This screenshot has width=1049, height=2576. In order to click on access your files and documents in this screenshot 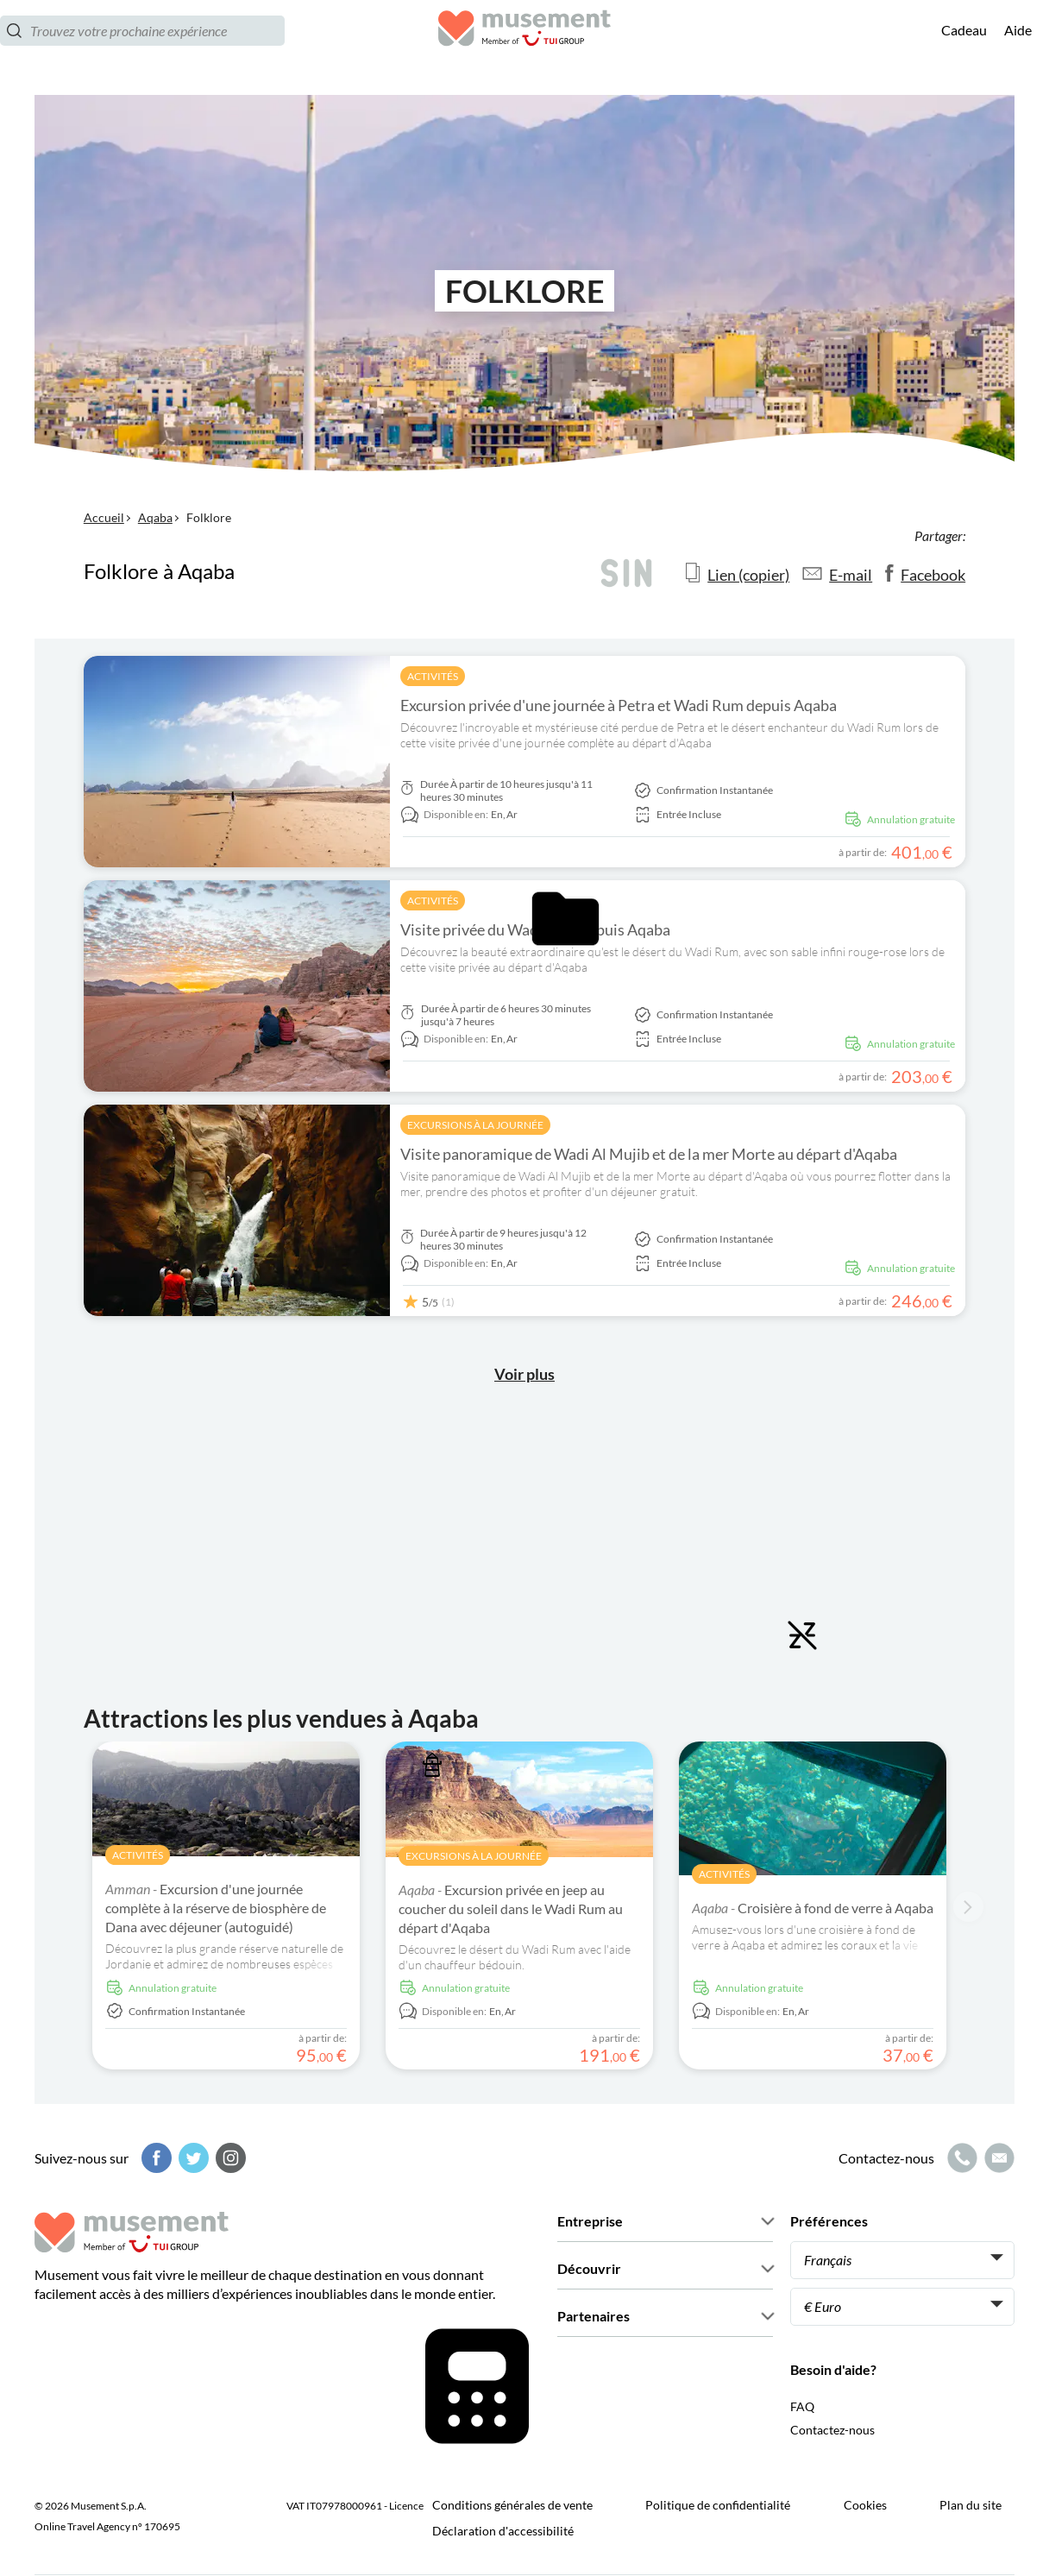, I will do `click(565, 918)`.